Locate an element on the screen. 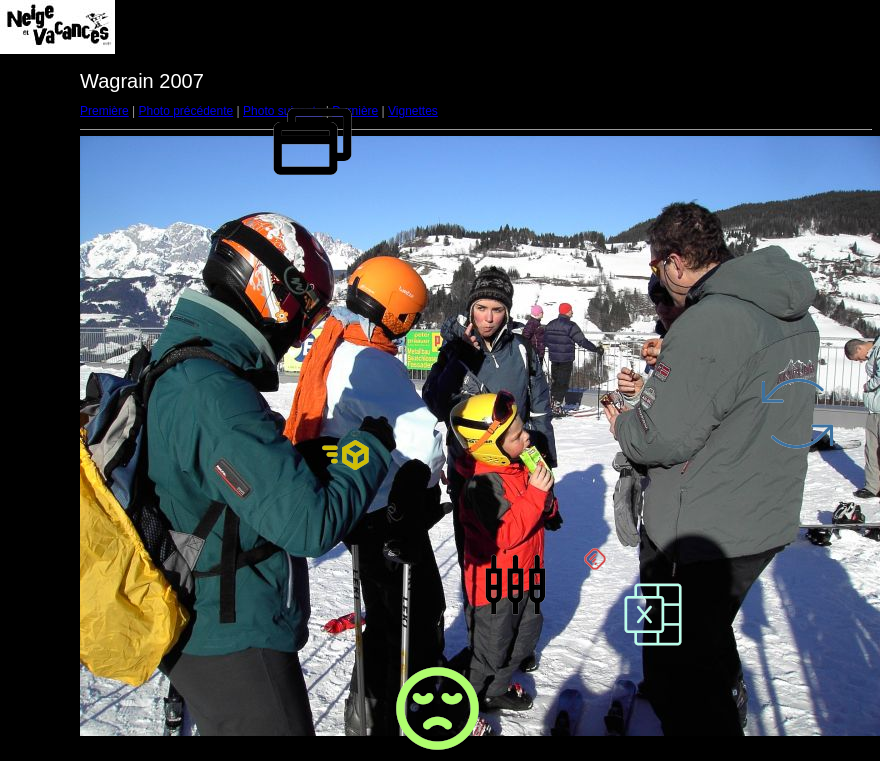  view open browser windows is located at coordinates (312, 141).